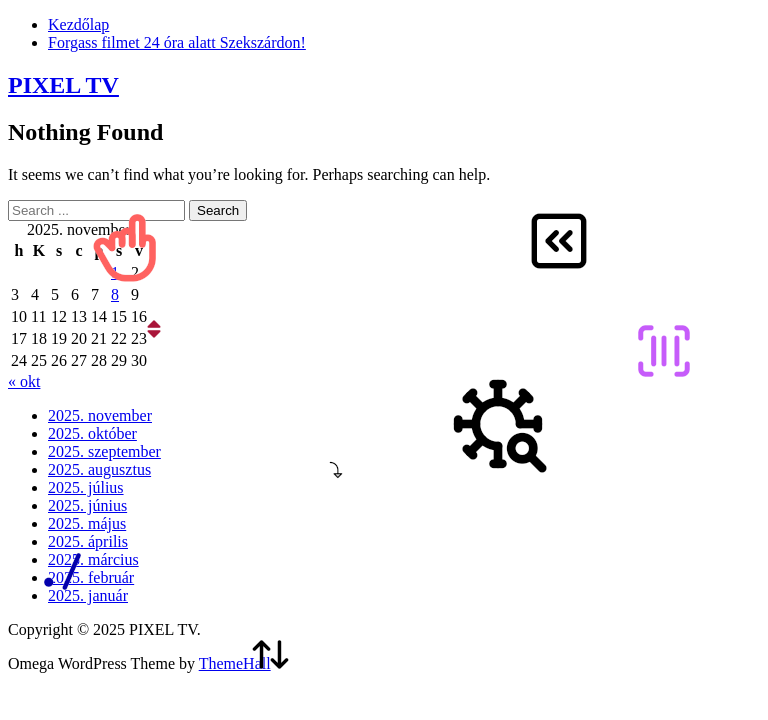  What do you see at coordinates (62, 571) in the screenshot?
I see `indicates a relative file path reference` at bounding box center [62, 571].